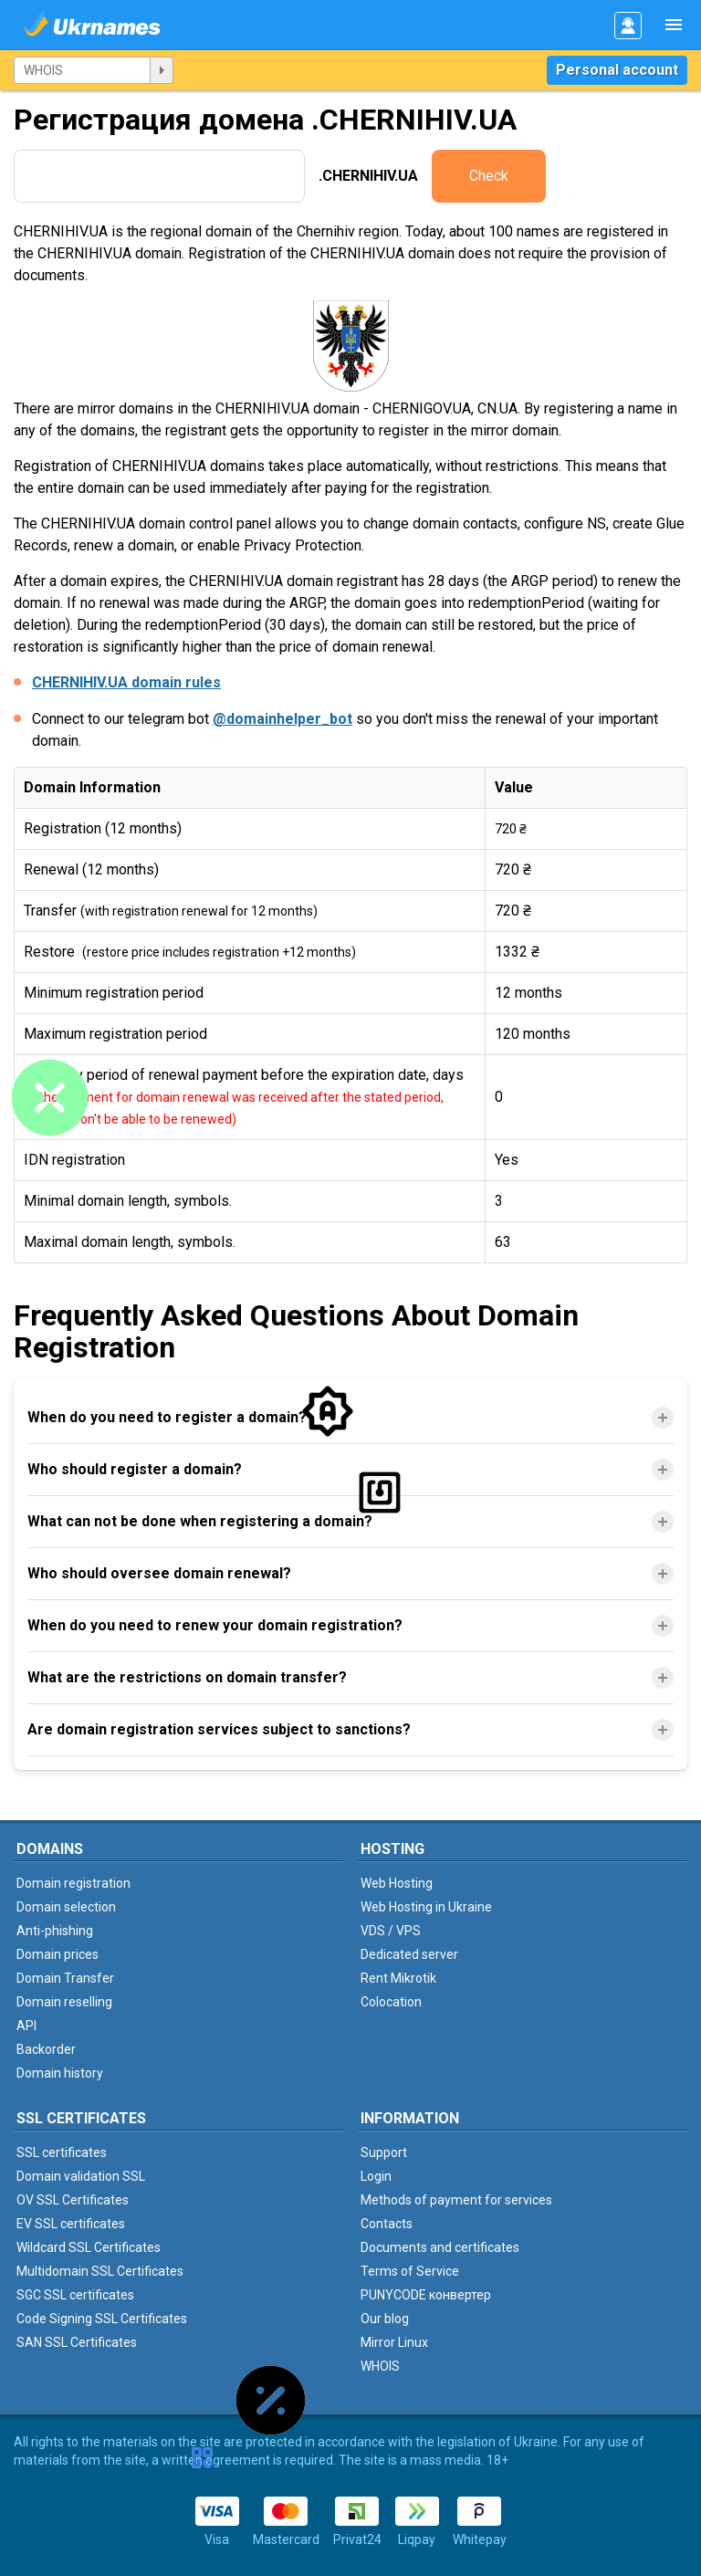 The image size is (701, 2576). I want to click on enable automatic brightness adjustment, so click(328, 1411).